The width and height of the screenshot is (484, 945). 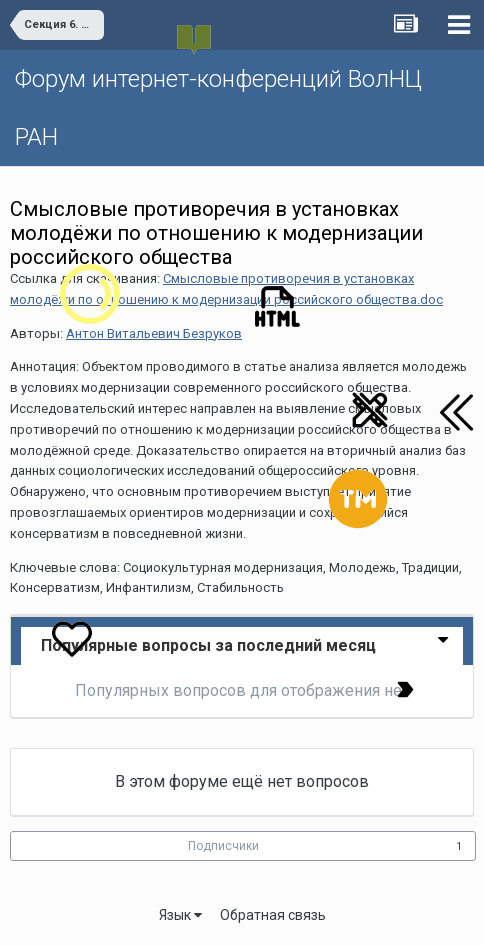 What do you see at coordinates (358, 499) in the screenshot?
I see `indicates trademarked content or branding` at bounding box center [358, 499].